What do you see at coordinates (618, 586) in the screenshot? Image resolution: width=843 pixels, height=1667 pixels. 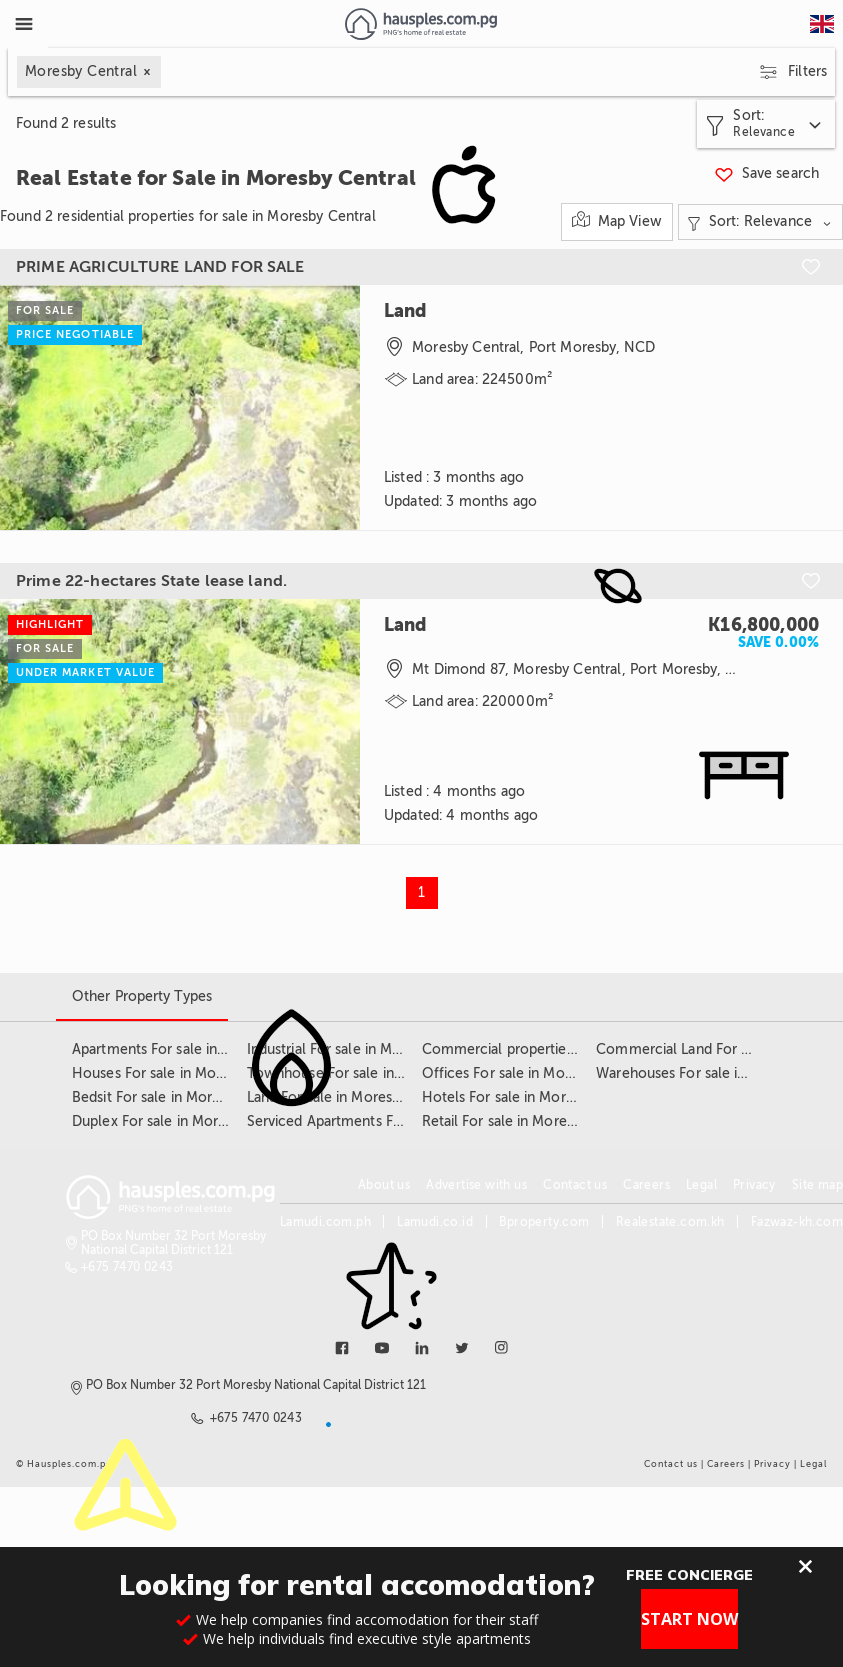 I see `explore global or worldwide content` at bounding box center [618, 586].